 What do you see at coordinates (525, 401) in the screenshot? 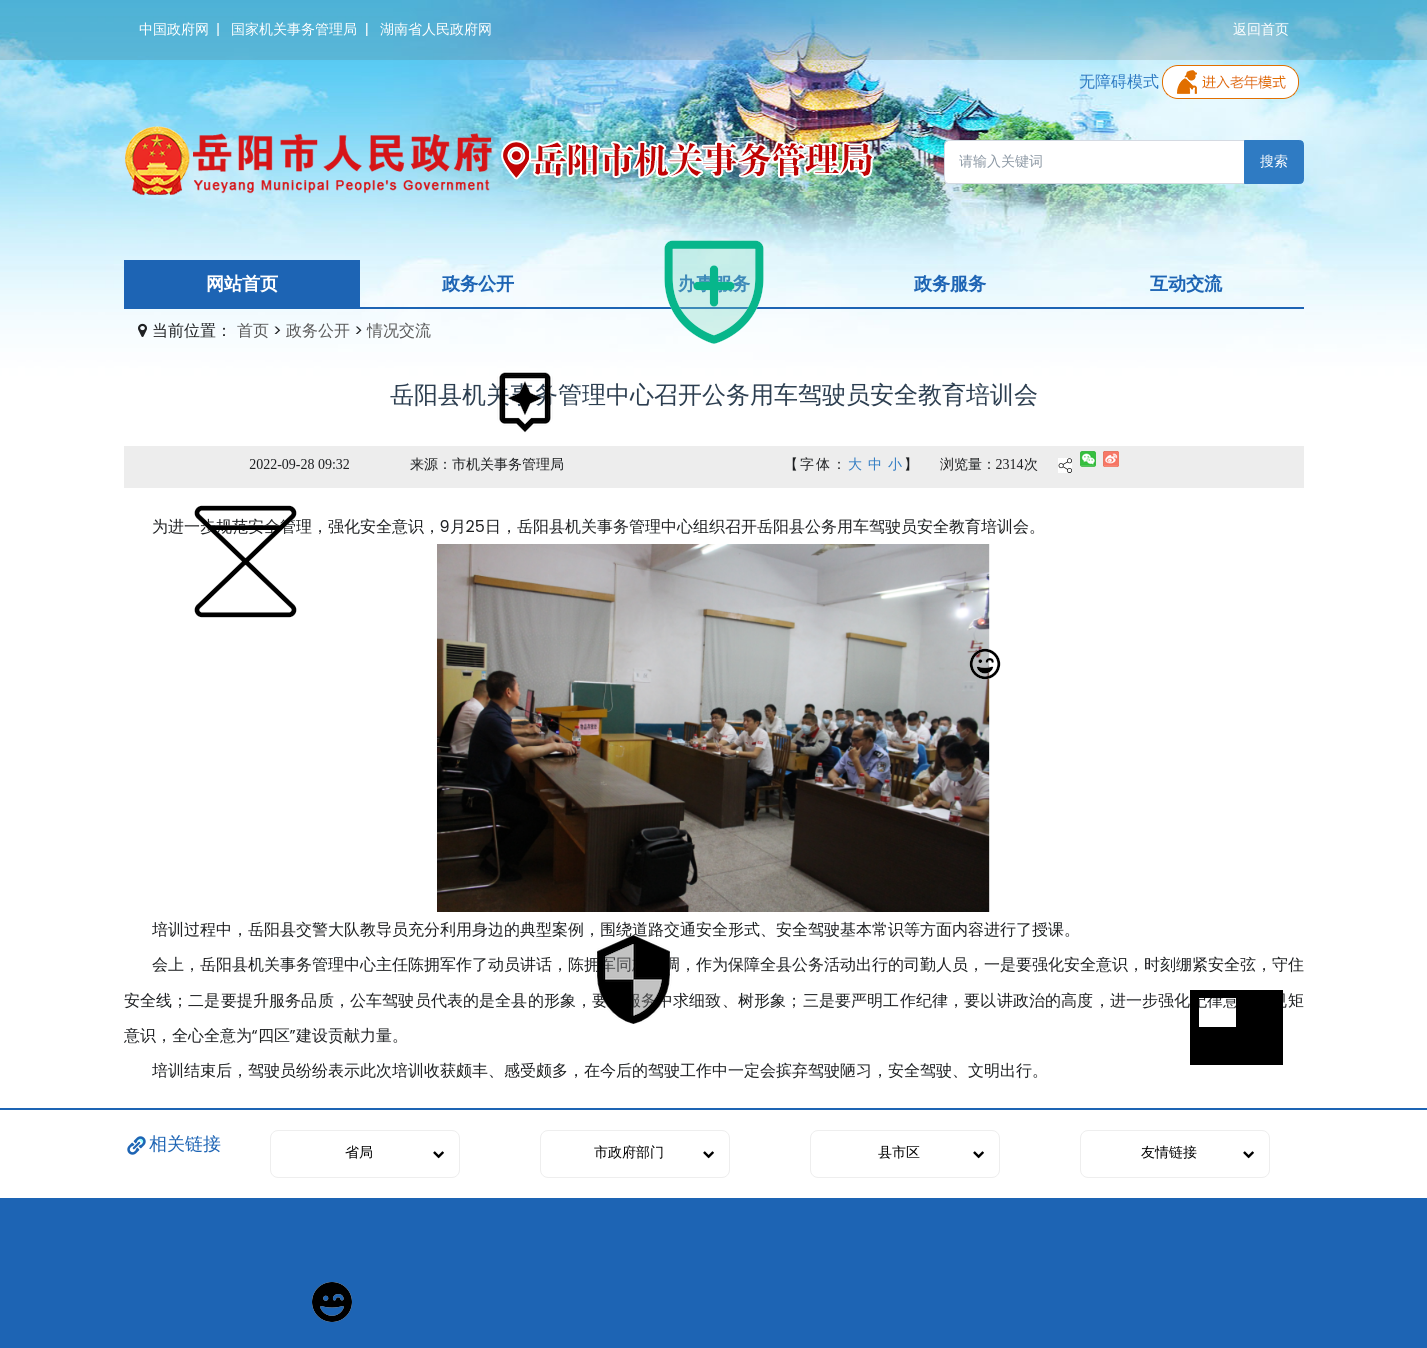
I see `access AI assistant or smart suggestions` at bounding box center [525, 401].